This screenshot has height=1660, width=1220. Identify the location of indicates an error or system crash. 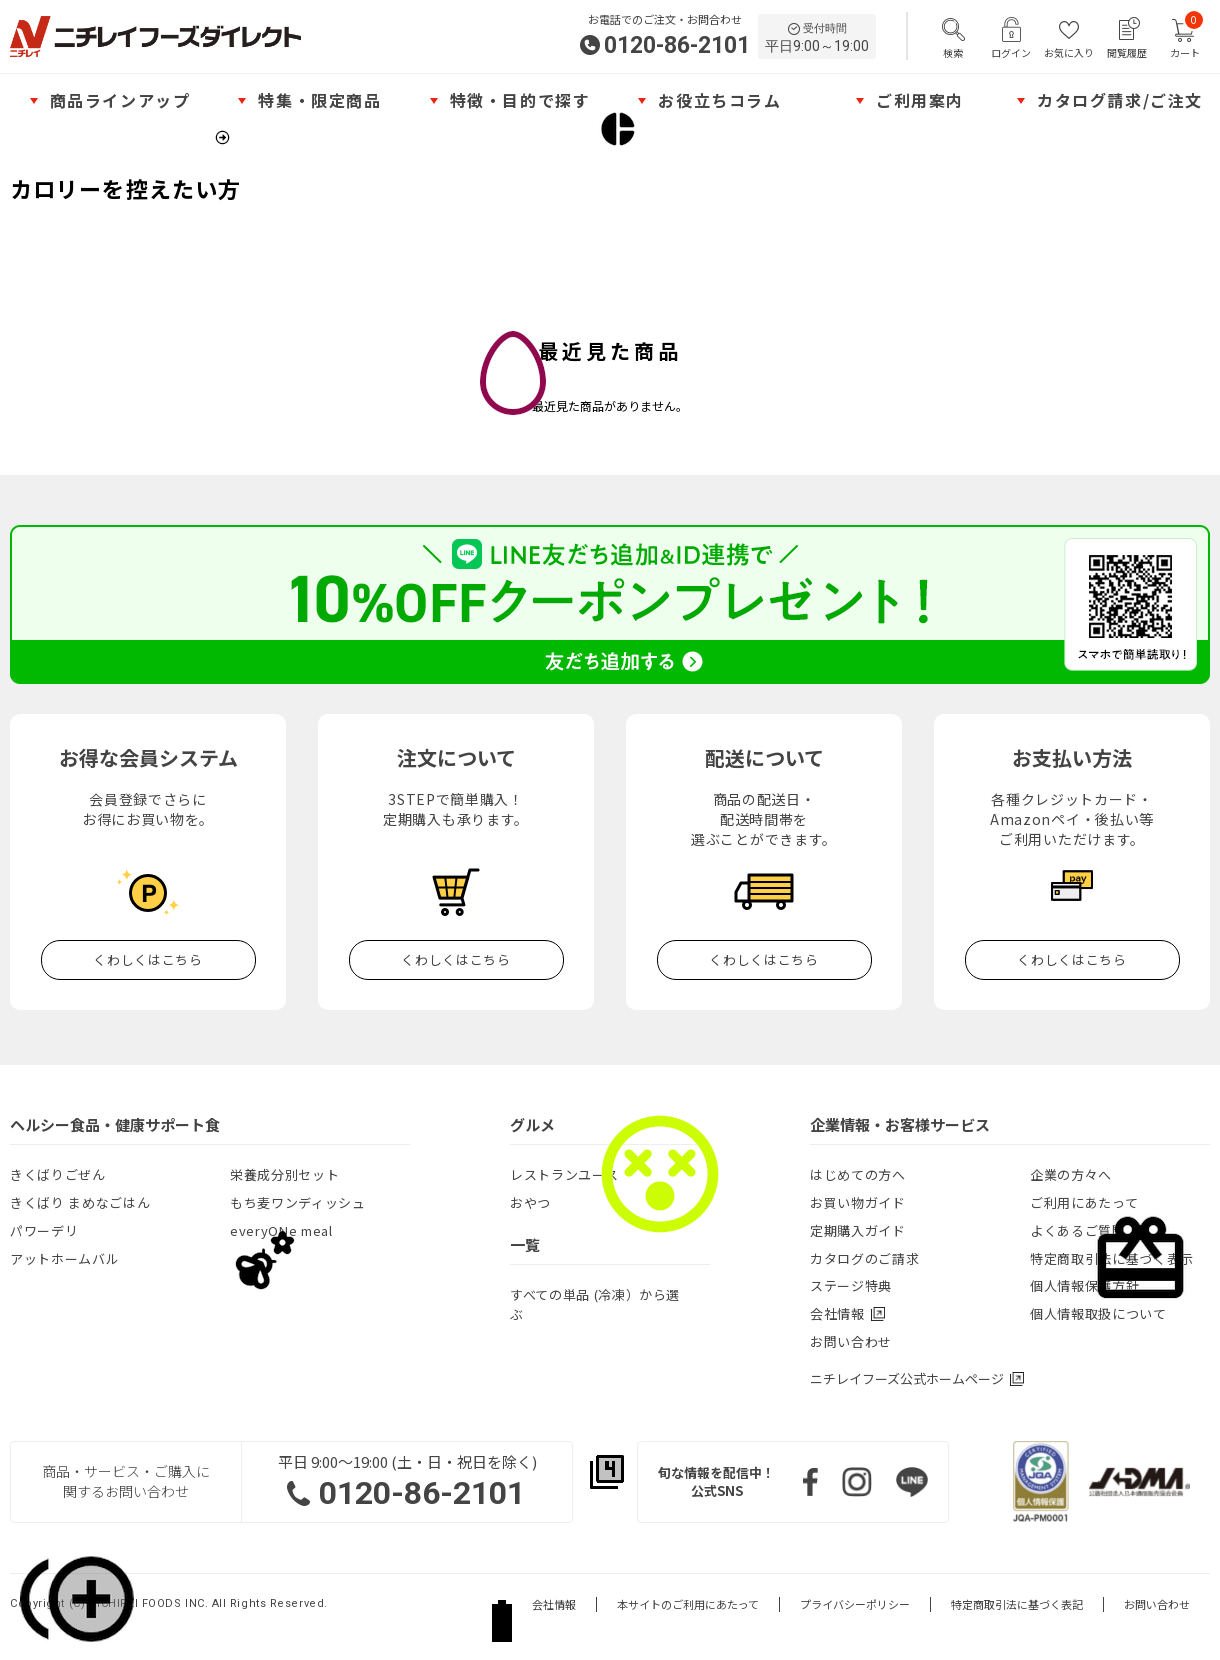
(660, 1174).